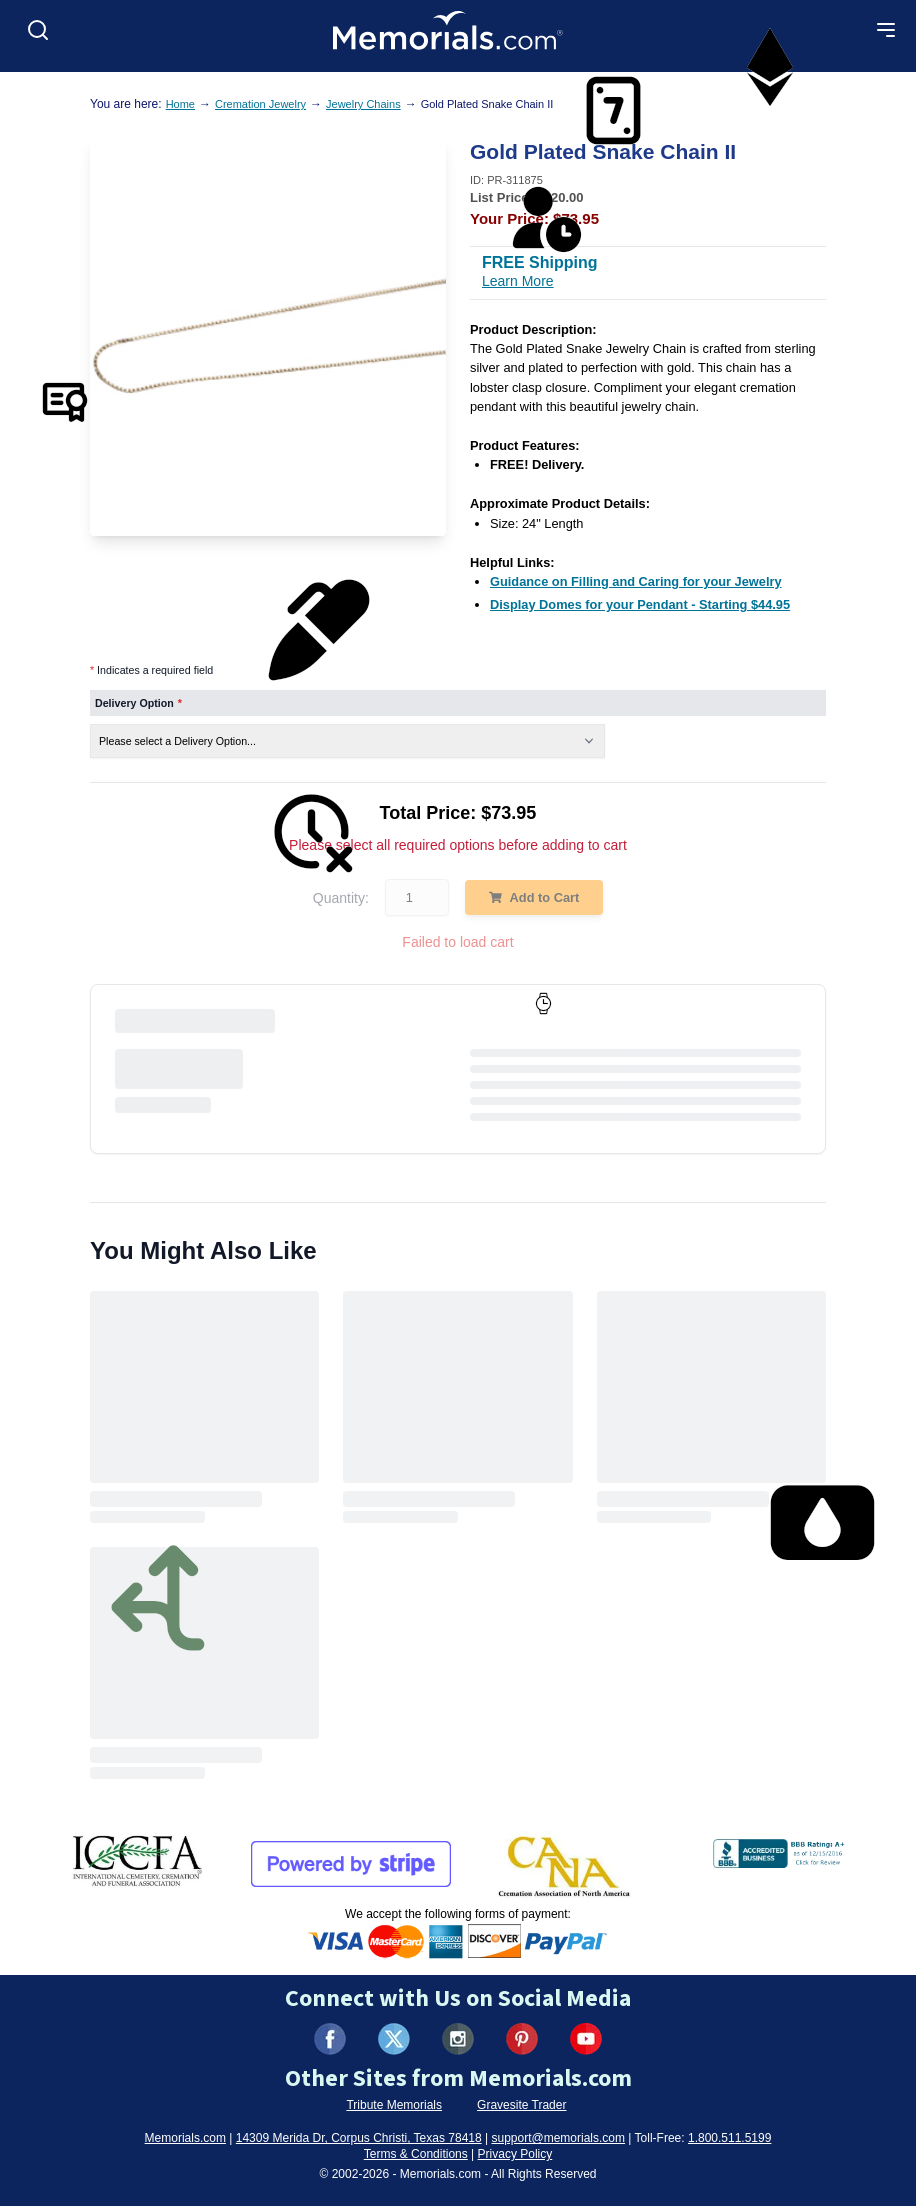 This screenshot has width=916, height=2206. What do you see at coordinates (161, 1601) in the screenshot?
I see `split or branch content in multiple directions` at bounding box center [161, 1601].